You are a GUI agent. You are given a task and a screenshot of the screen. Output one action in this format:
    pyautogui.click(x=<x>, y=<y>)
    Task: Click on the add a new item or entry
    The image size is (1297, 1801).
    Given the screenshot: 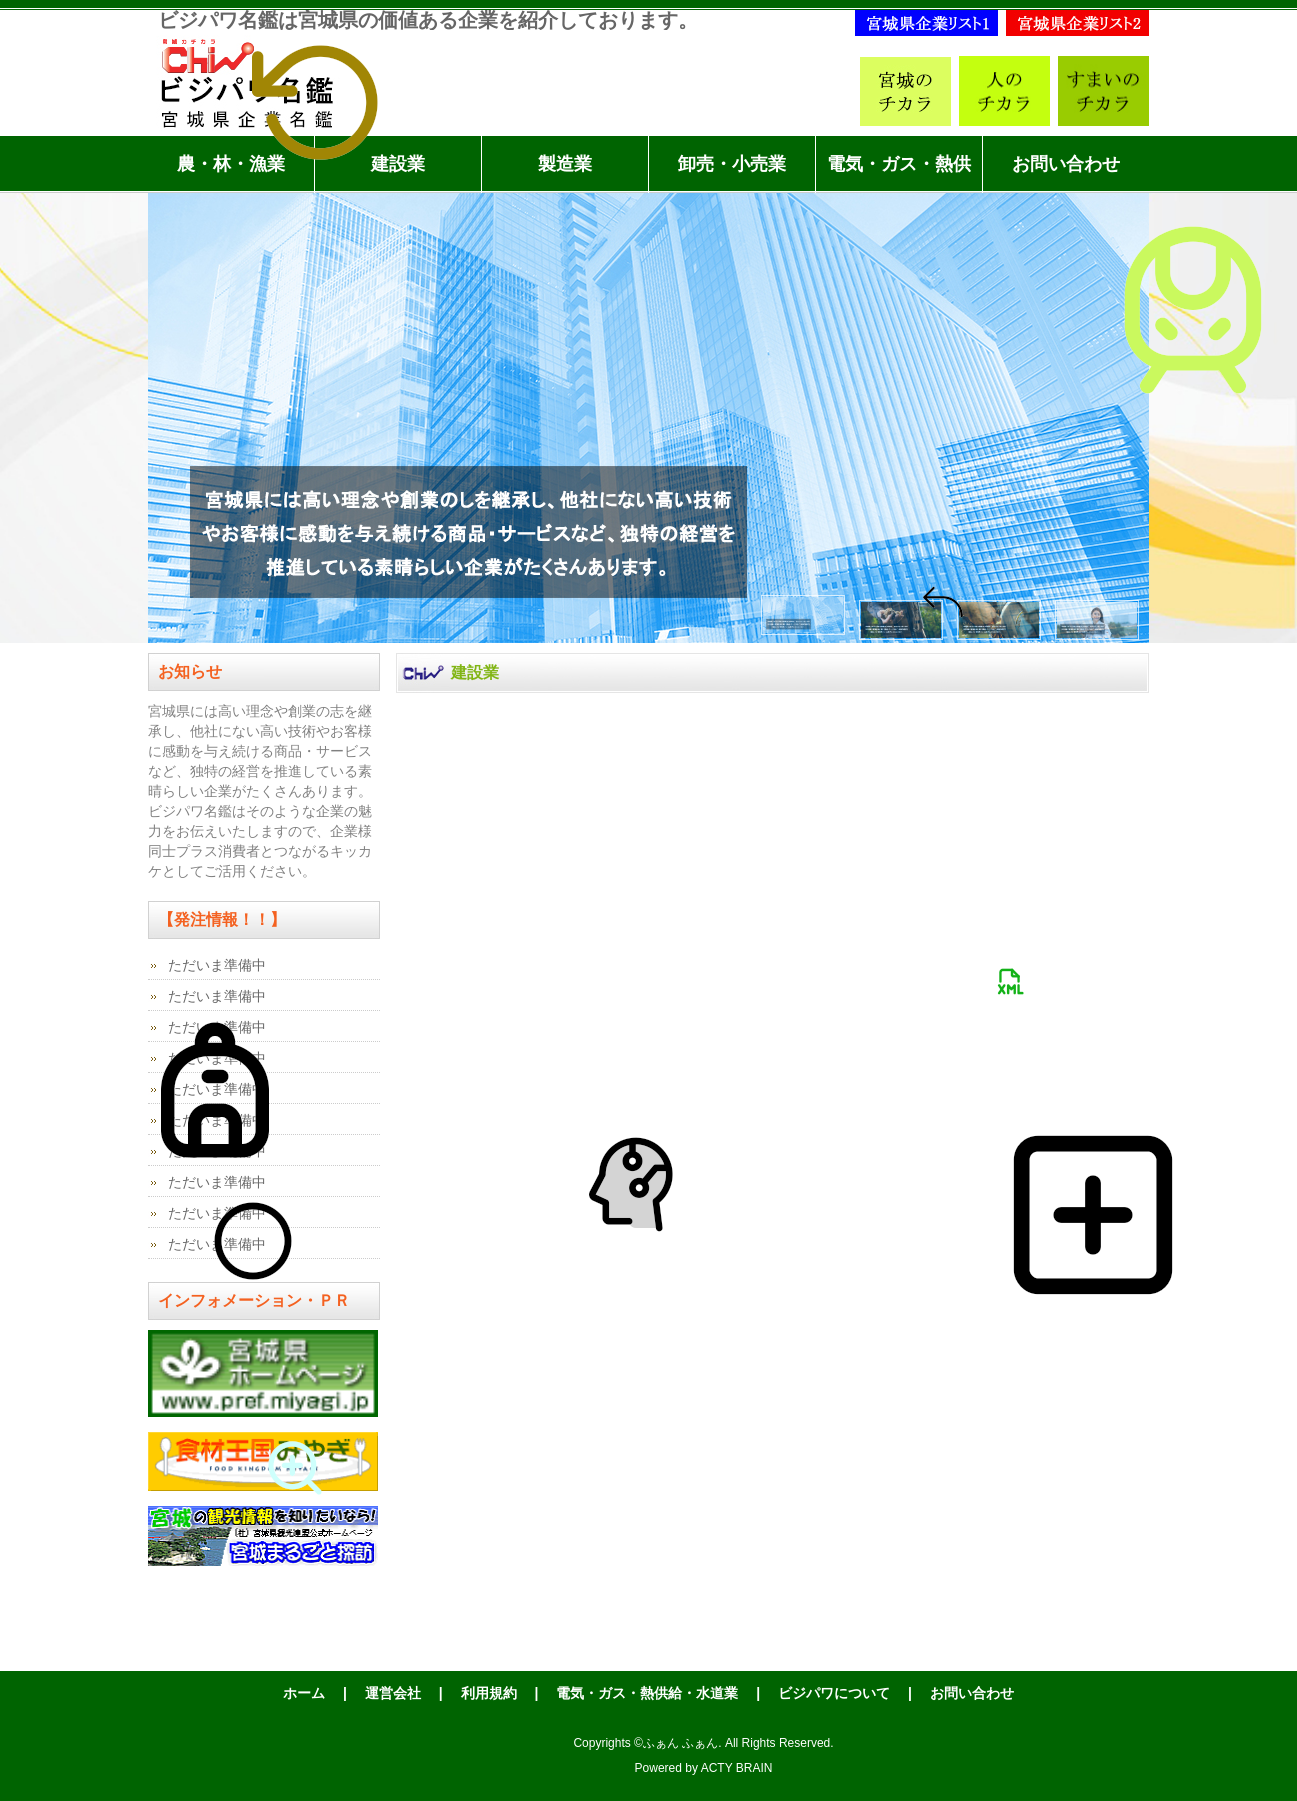 What is the action you would take?
    pyautogui.click(x=1093, y=1215)
    